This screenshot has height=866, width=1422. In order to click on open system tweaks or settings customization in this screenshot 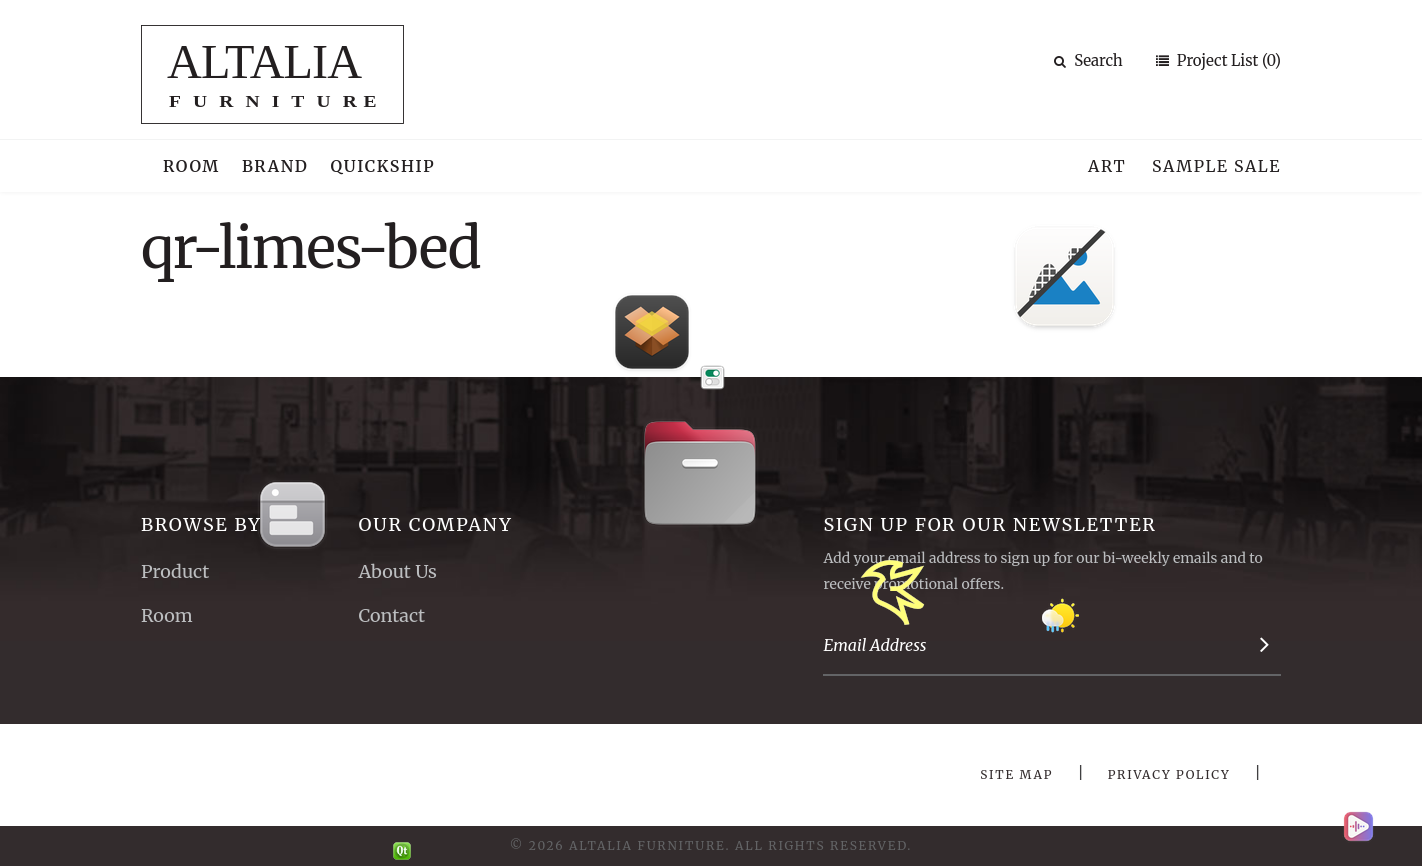, I will do `click(712, 377)`.